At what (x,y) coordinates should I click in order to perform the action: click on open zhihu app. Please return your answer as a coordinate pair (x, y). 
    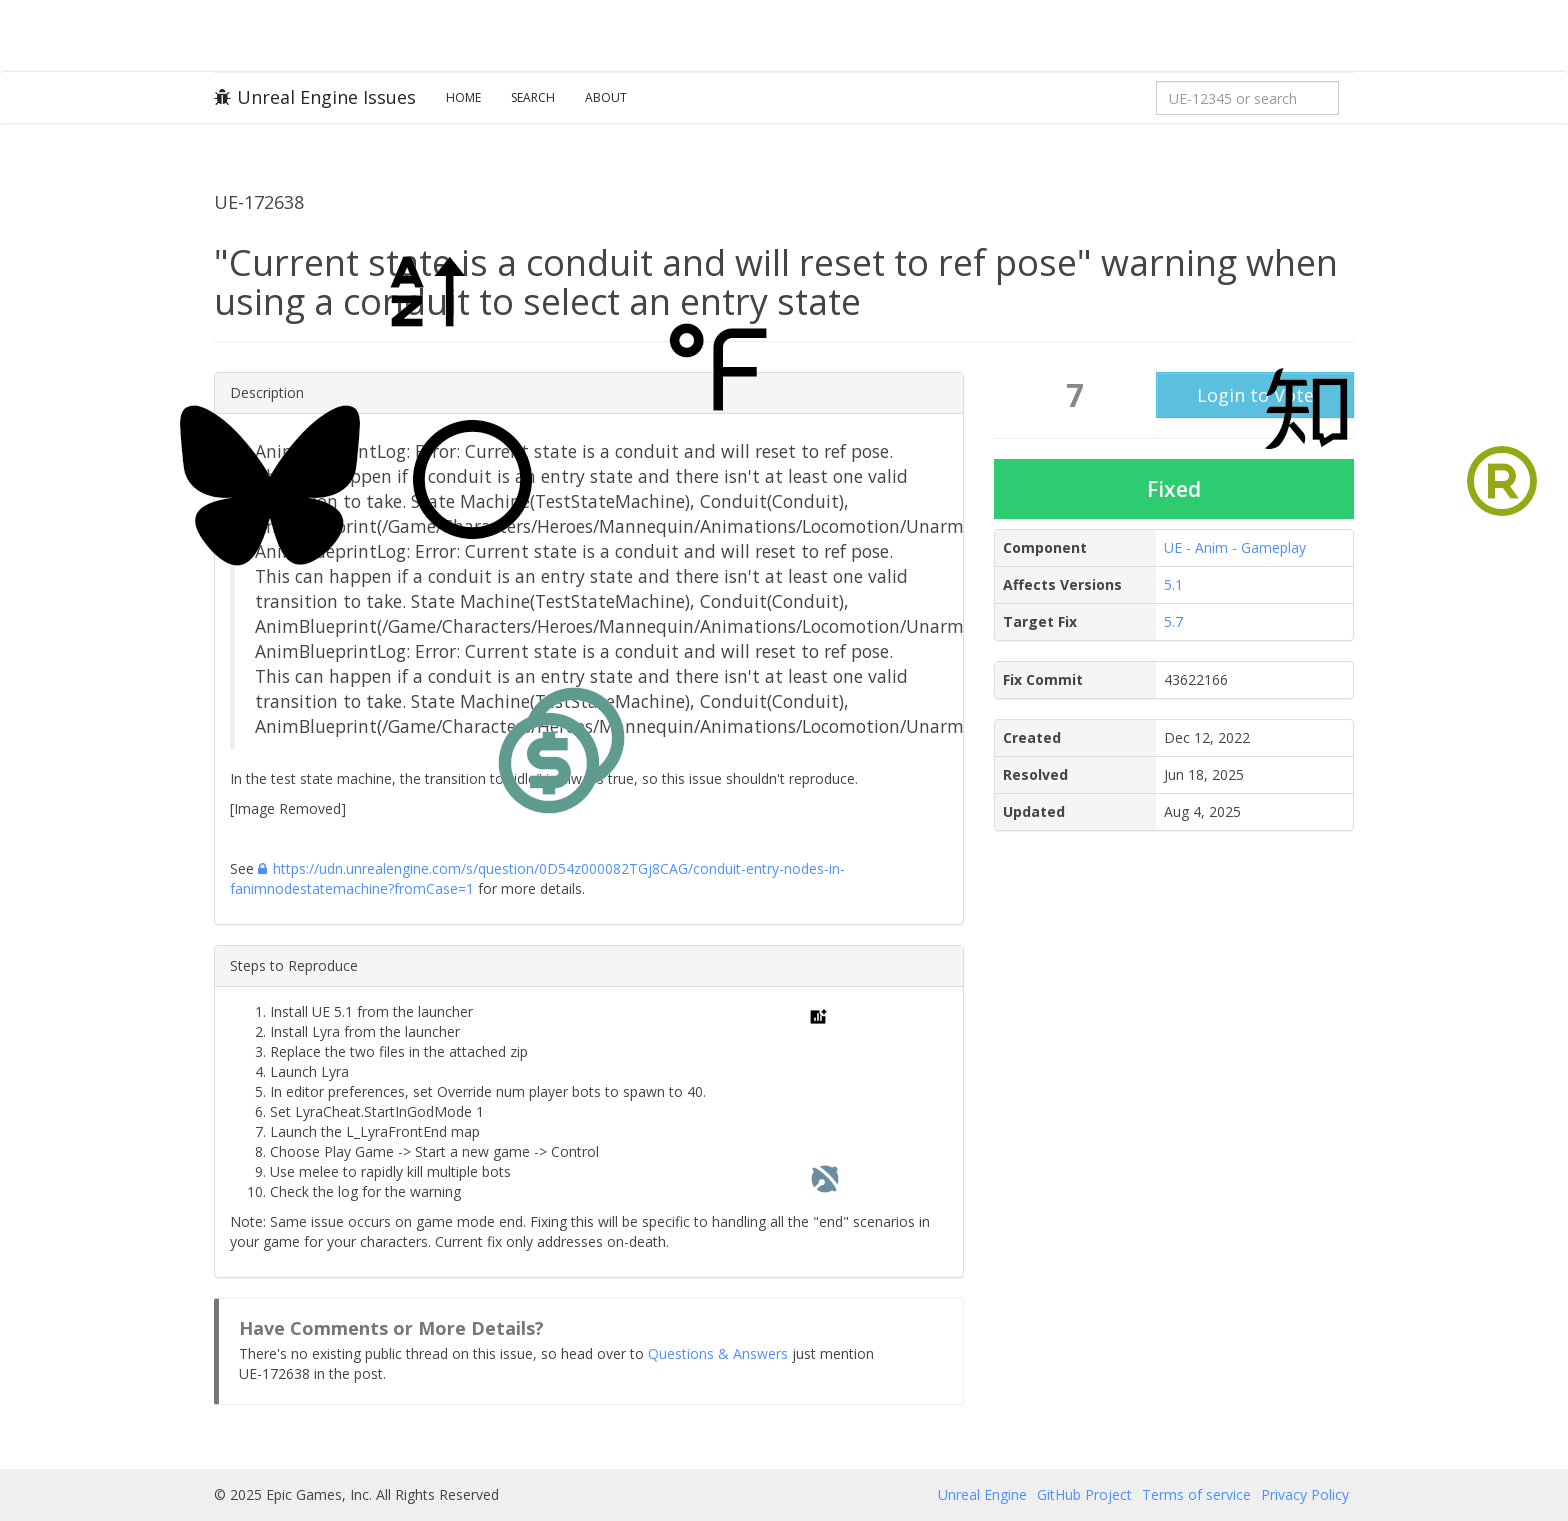
    Looking at the image, I should click on (1306, 408).